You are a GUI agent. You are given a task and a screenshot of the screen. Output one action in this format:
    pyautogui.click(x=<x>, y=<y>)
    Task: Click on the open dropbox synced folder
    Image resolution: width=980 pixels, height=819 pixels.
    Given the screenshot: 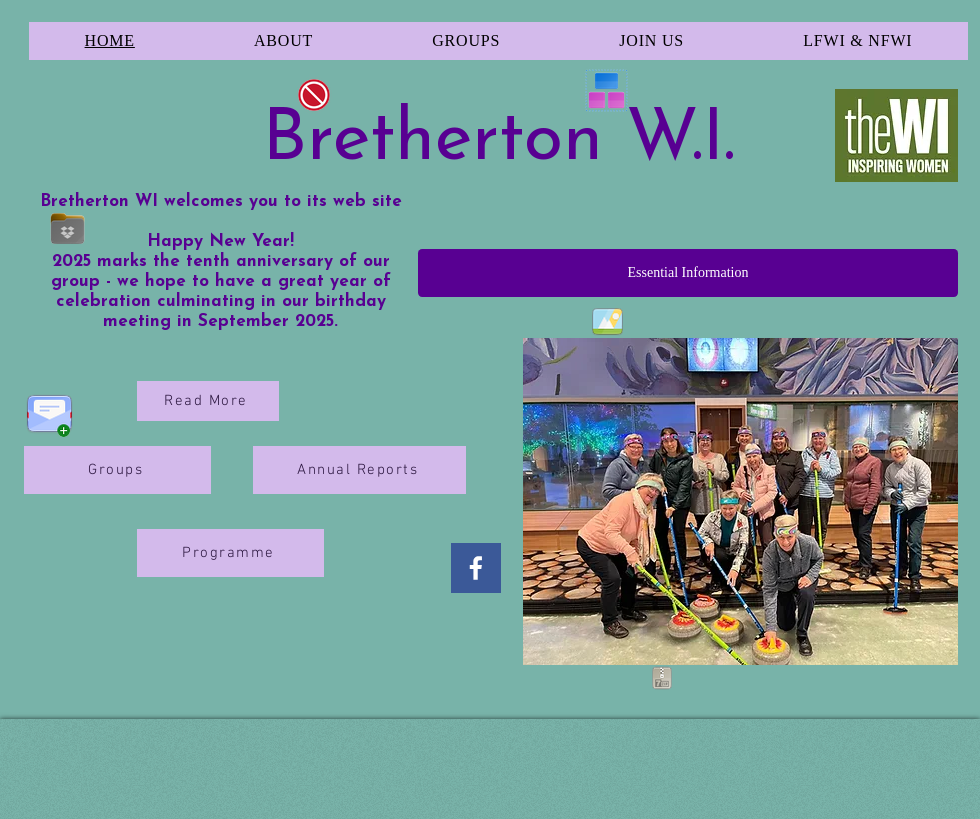 What is the action you would take?
    pyautogui.click(x=67, y=228)
    